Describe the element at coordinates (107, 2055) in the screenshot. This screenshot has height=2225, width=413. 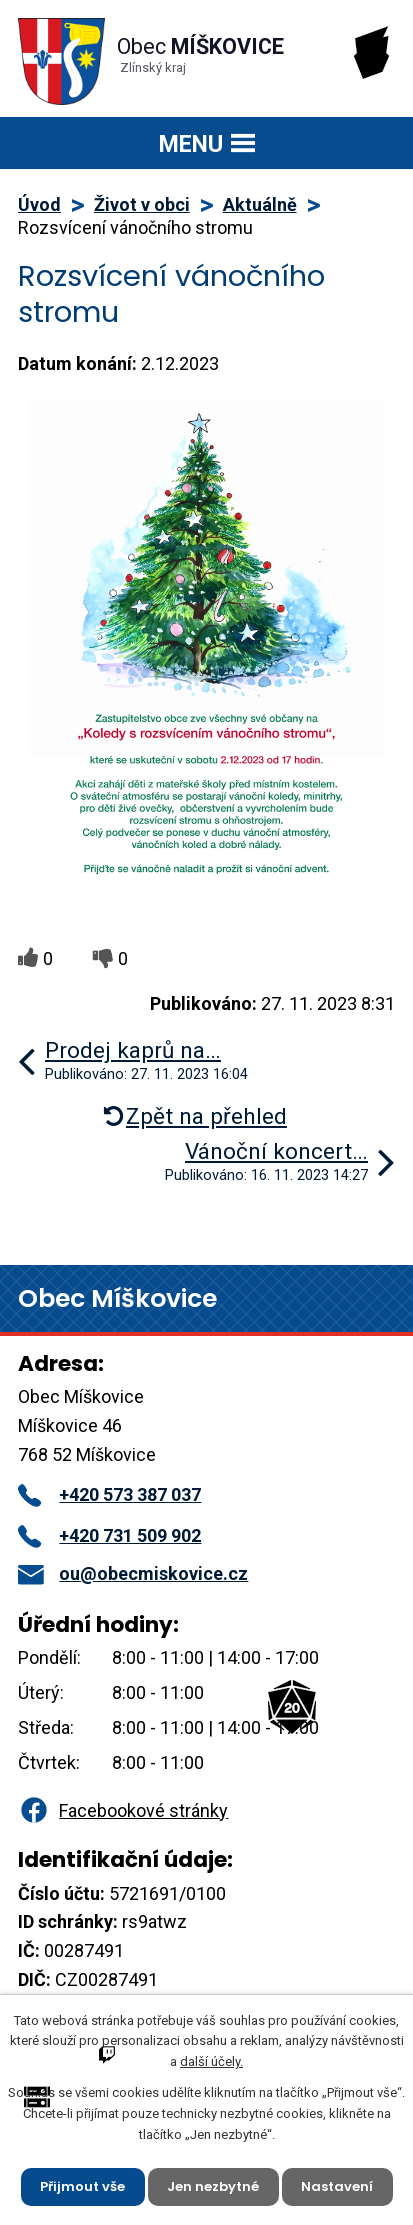
I see `open the Twitch app` at that location.